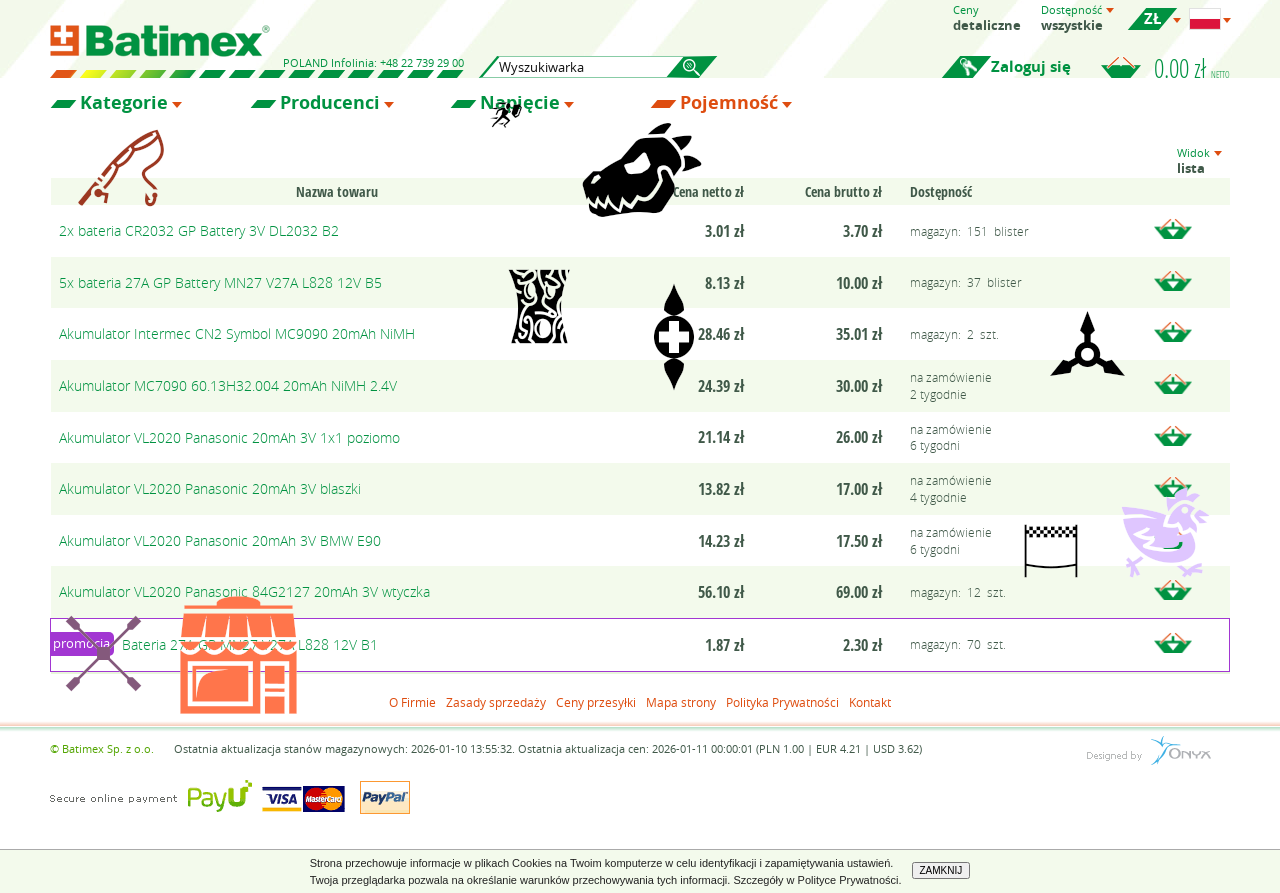  I want to click on activate shield bash ability, so click(506, 115).